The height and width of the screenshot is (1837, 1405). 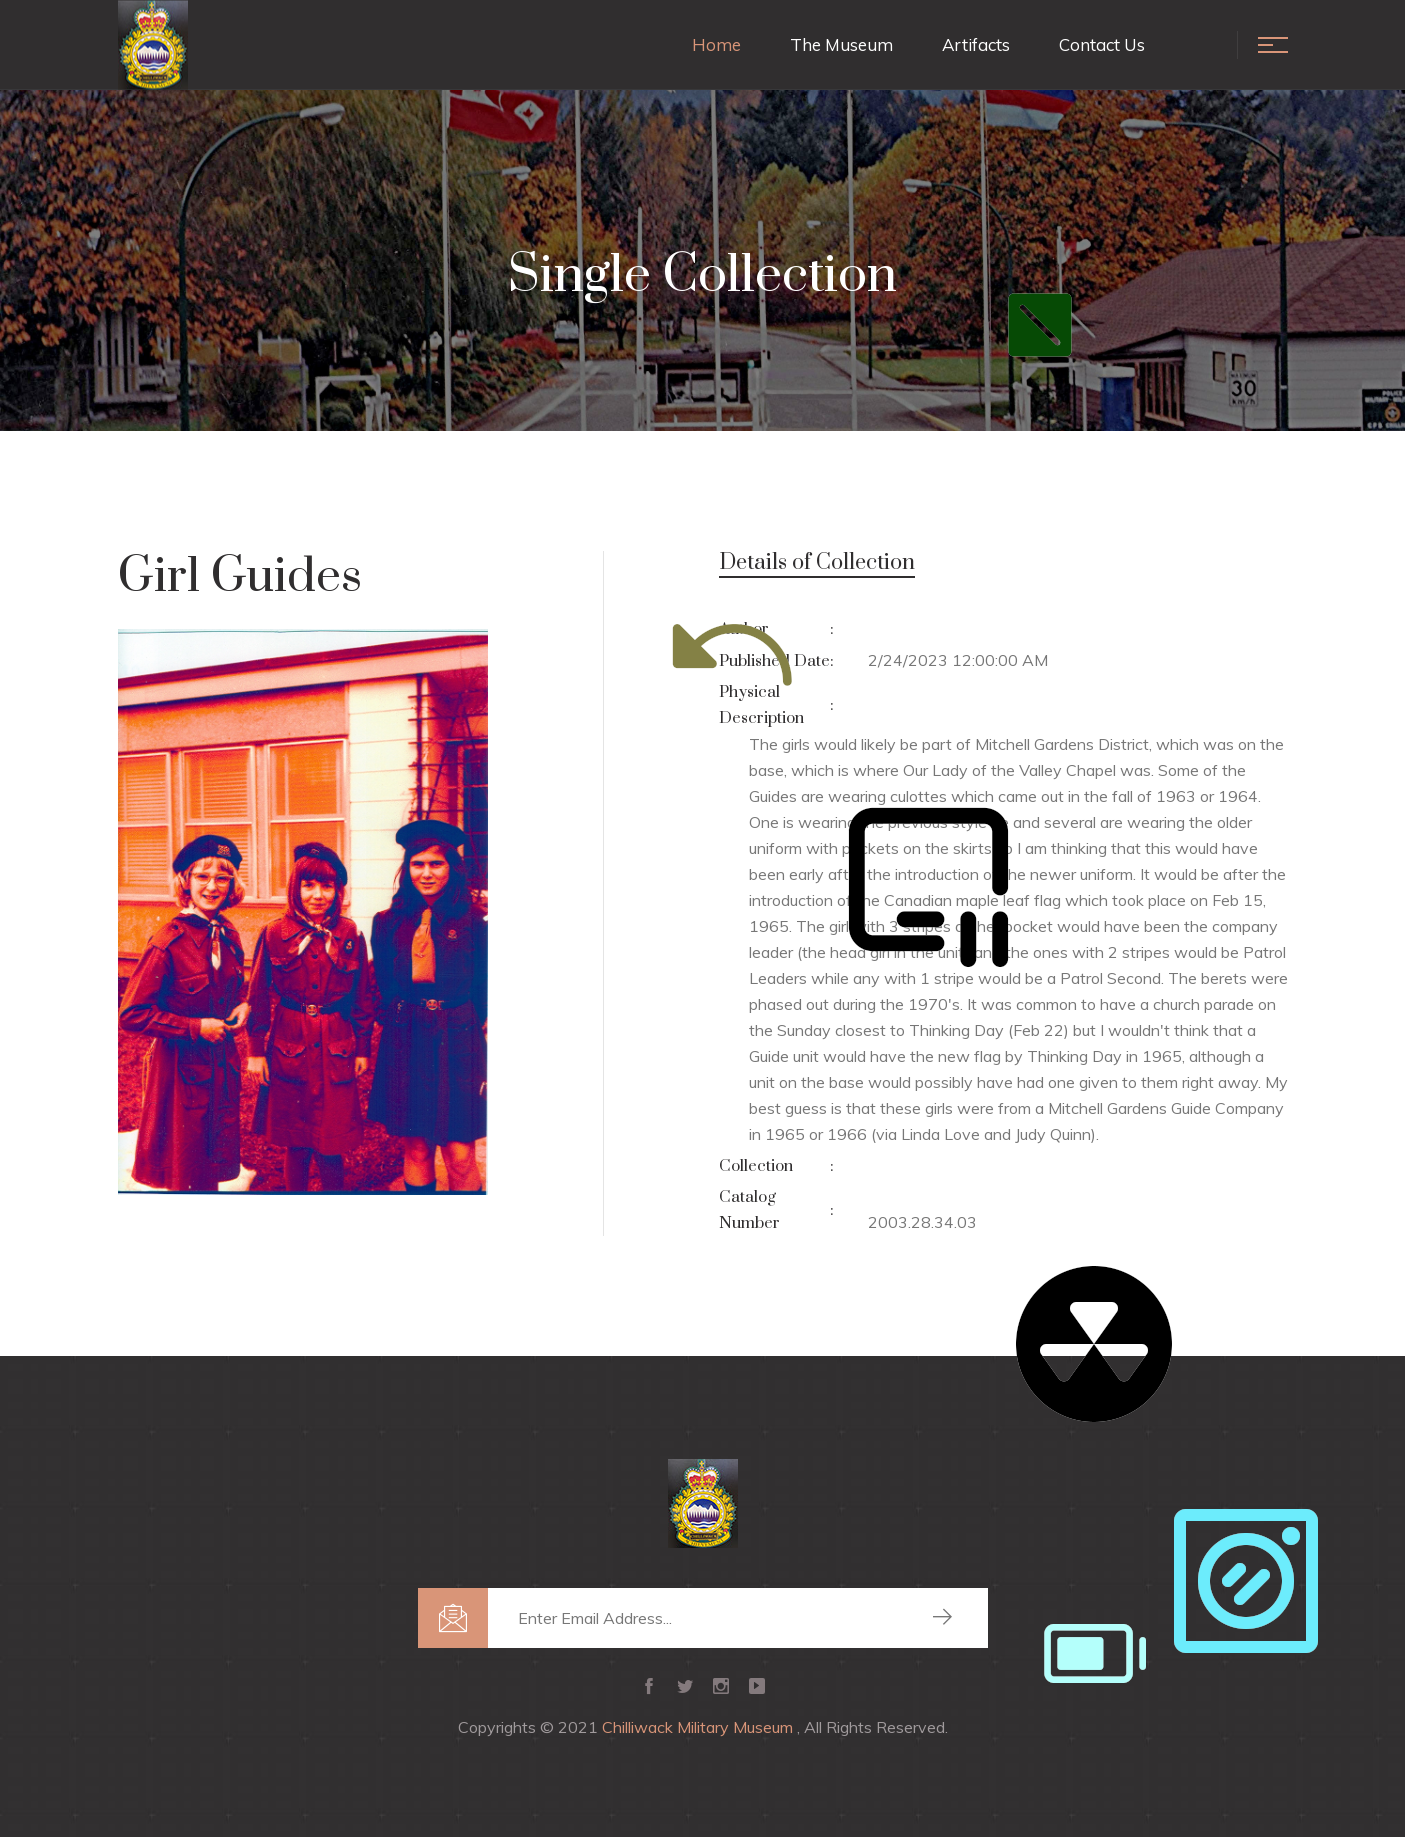 I want to click on placeholder for missing or unavailable image content, so click(x=1040, y=325).